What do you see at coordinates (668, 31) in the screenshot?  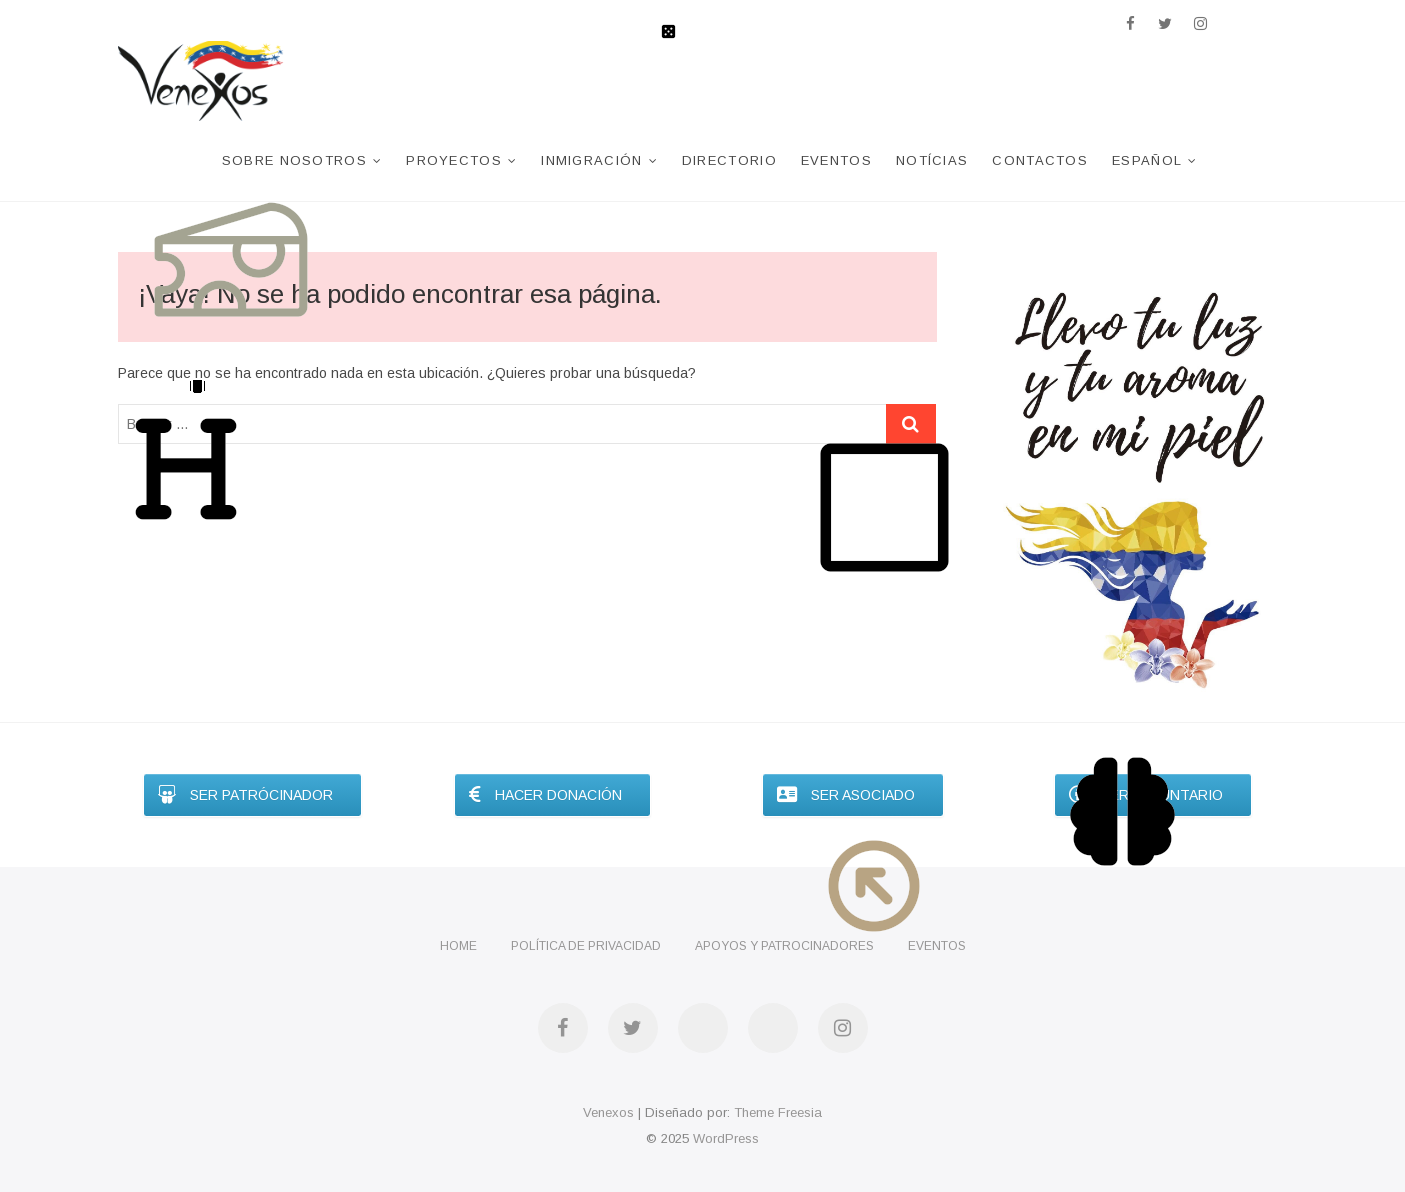 I see `indicates a random or chance-based action` at bounding box center [668, 31].